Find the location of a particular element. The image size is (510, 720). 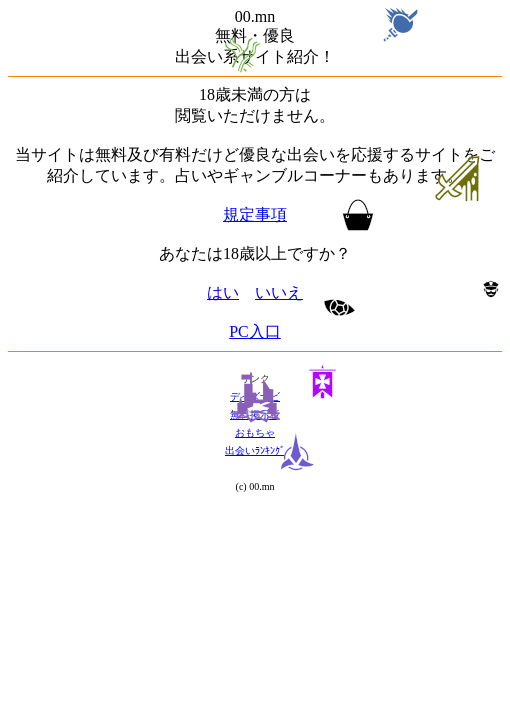

access beach or vacation-related items is located at coordinates (358, 215).